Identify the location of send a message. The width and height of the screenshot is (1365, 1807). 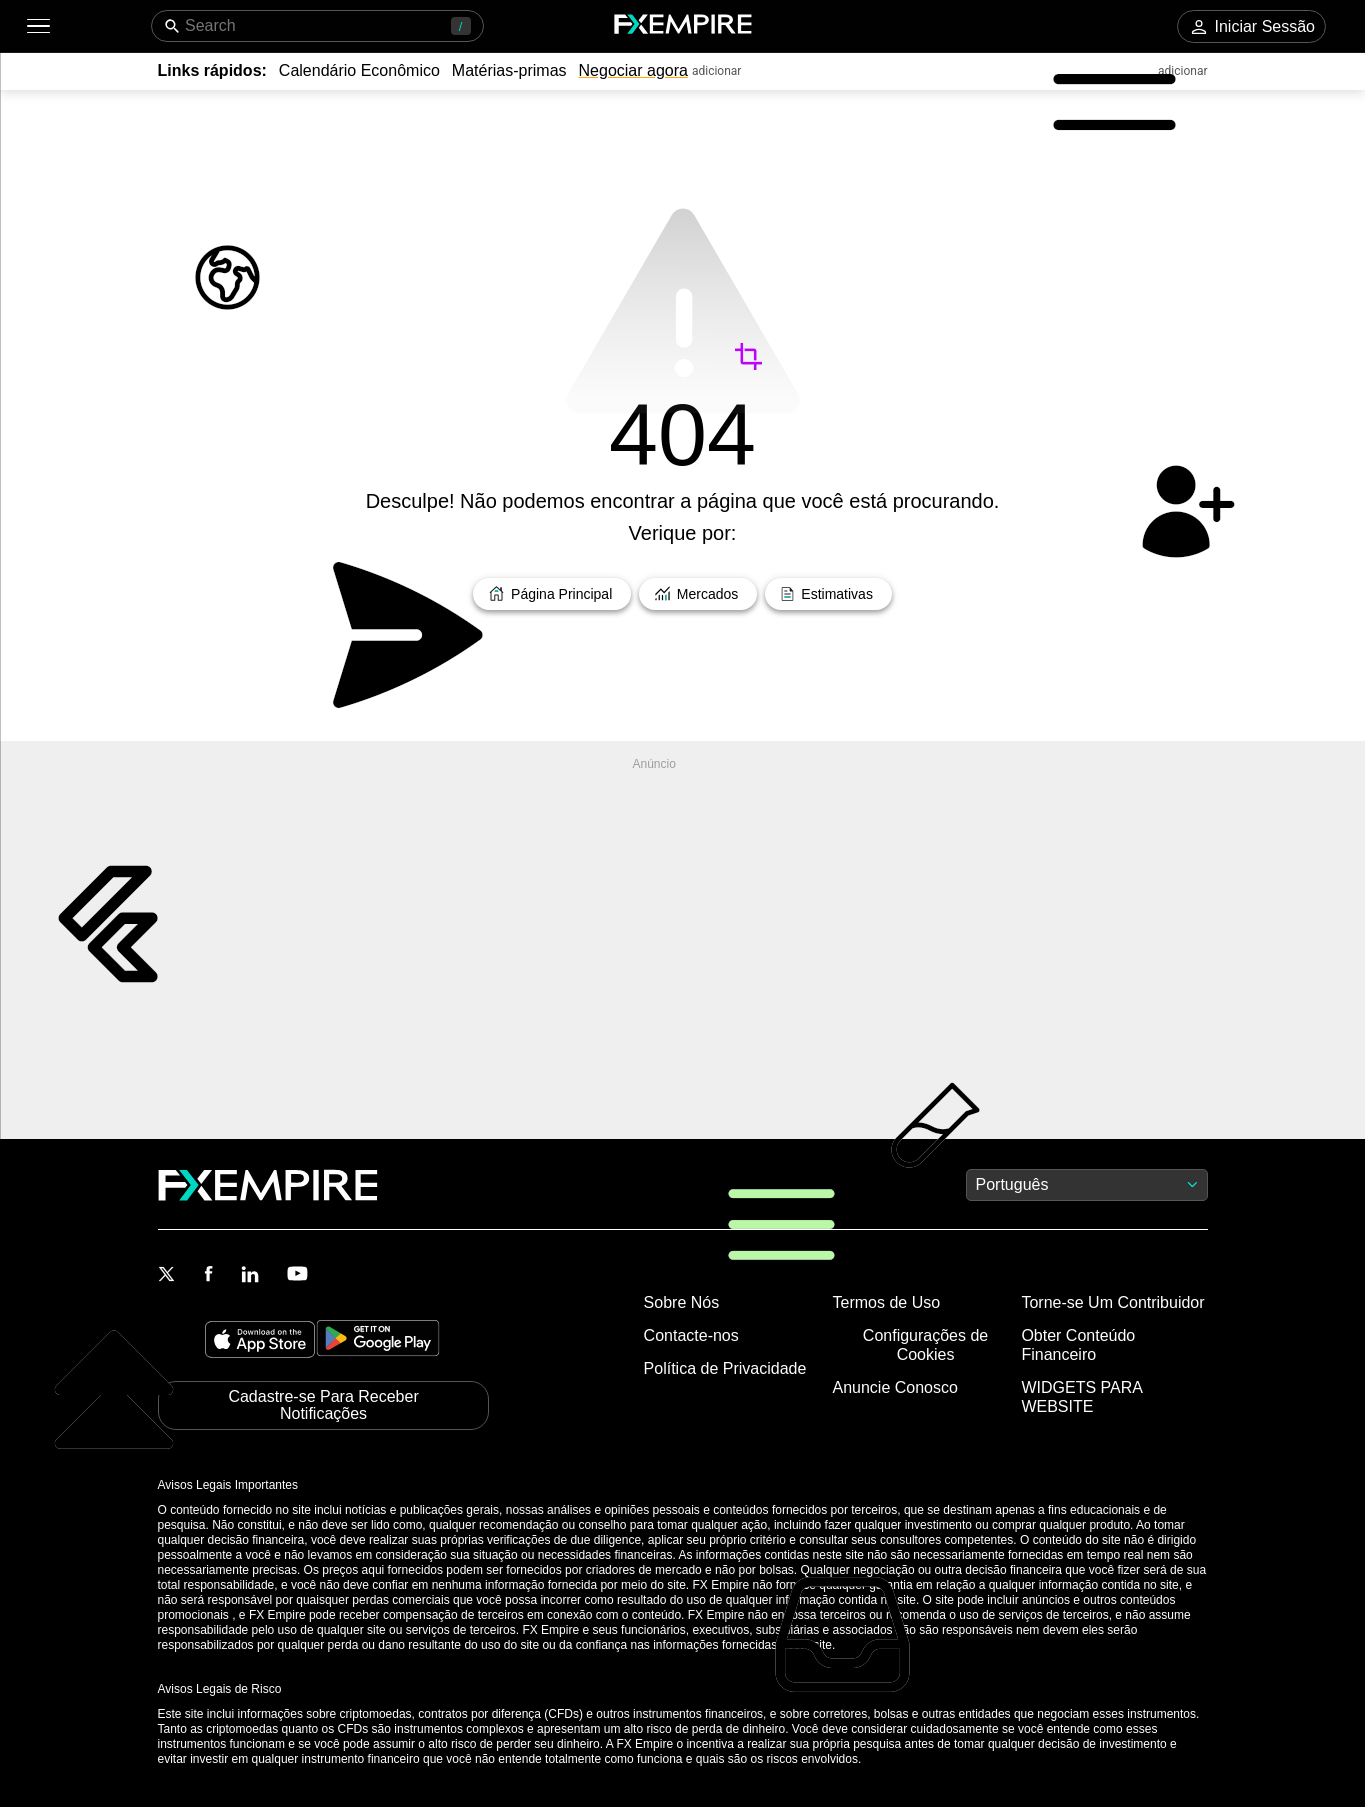
(405, 635).